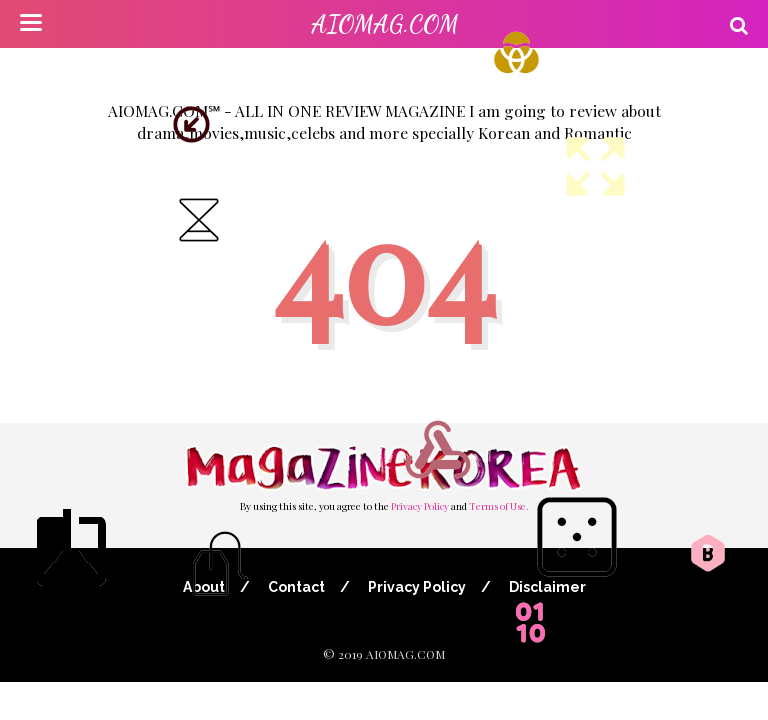 The height and width of the screenshot is (720, 768). Describe the element at coordinates (577, 537) in the screenshot. I see `dice showing a roll of five` at that location.